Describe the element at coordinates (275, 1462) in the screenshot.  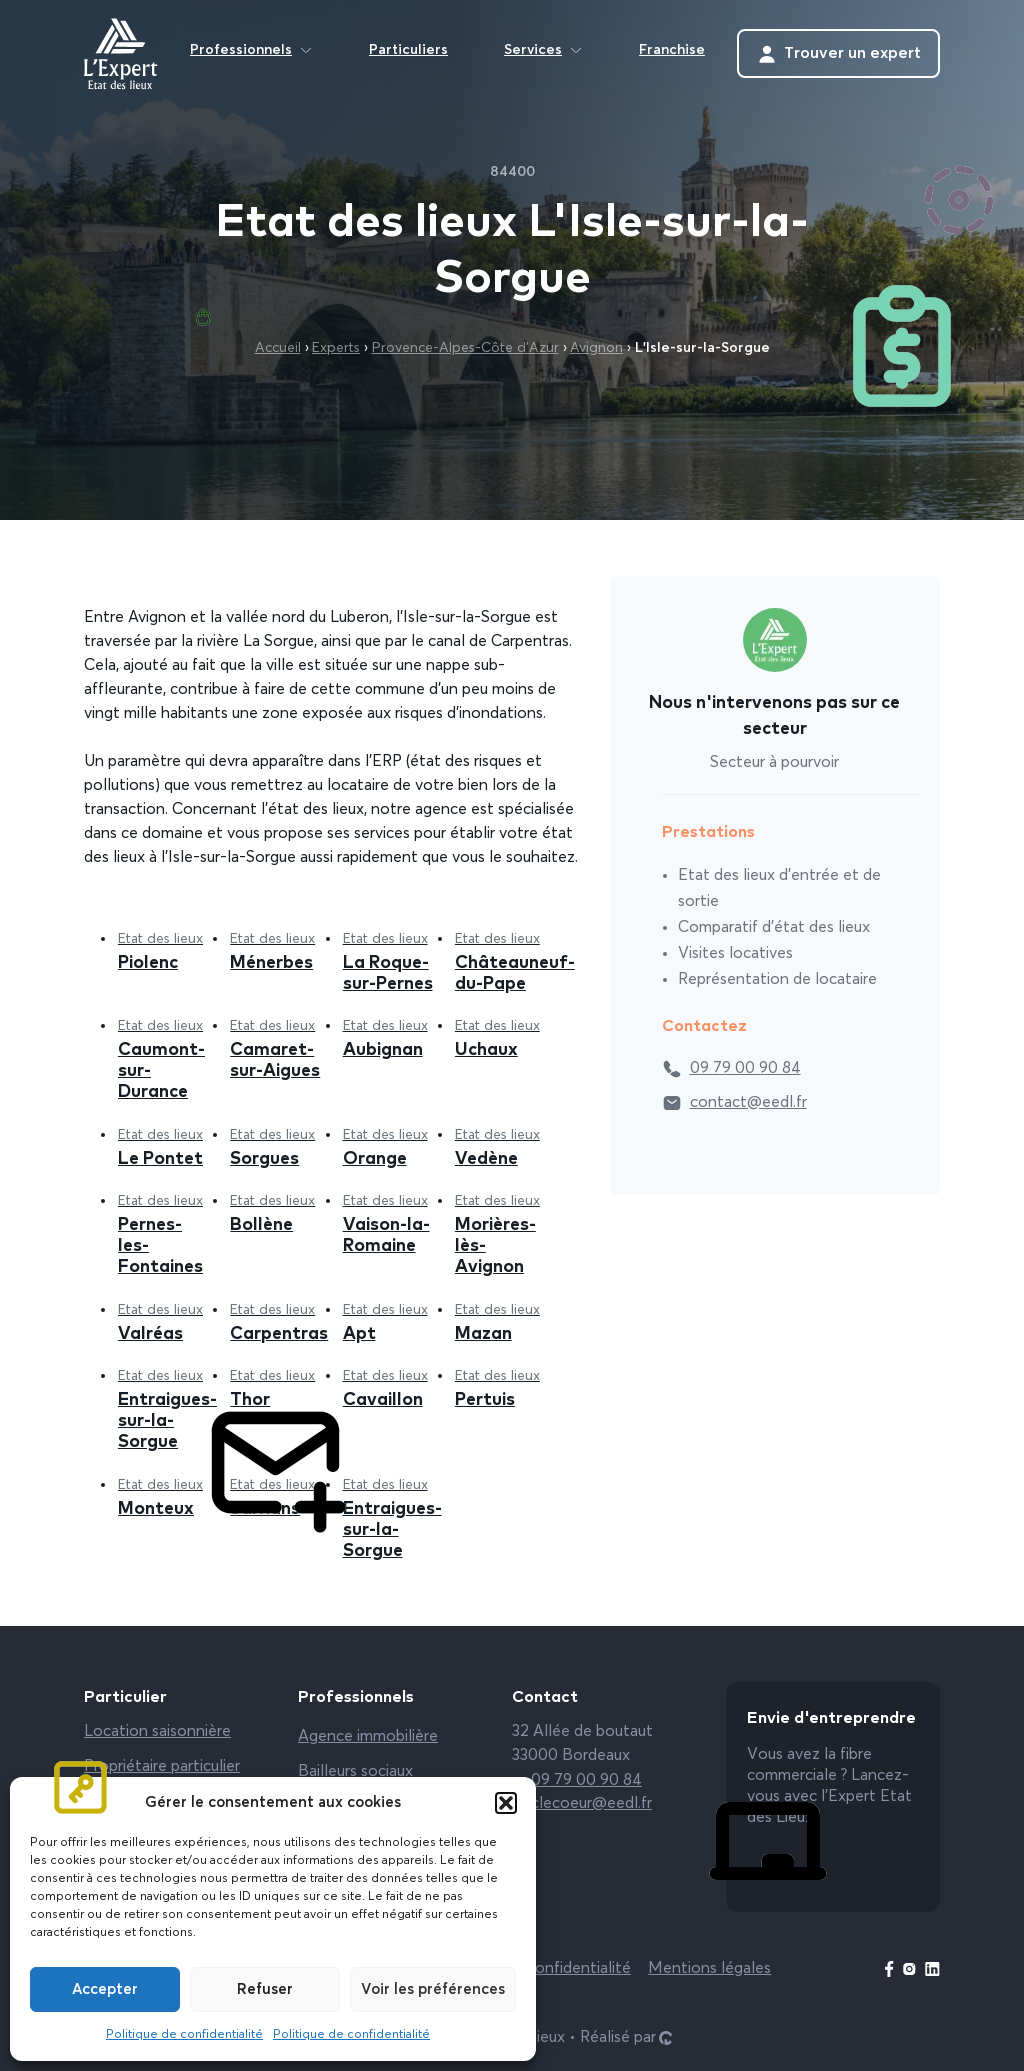
I see `compose a new email` at that location.